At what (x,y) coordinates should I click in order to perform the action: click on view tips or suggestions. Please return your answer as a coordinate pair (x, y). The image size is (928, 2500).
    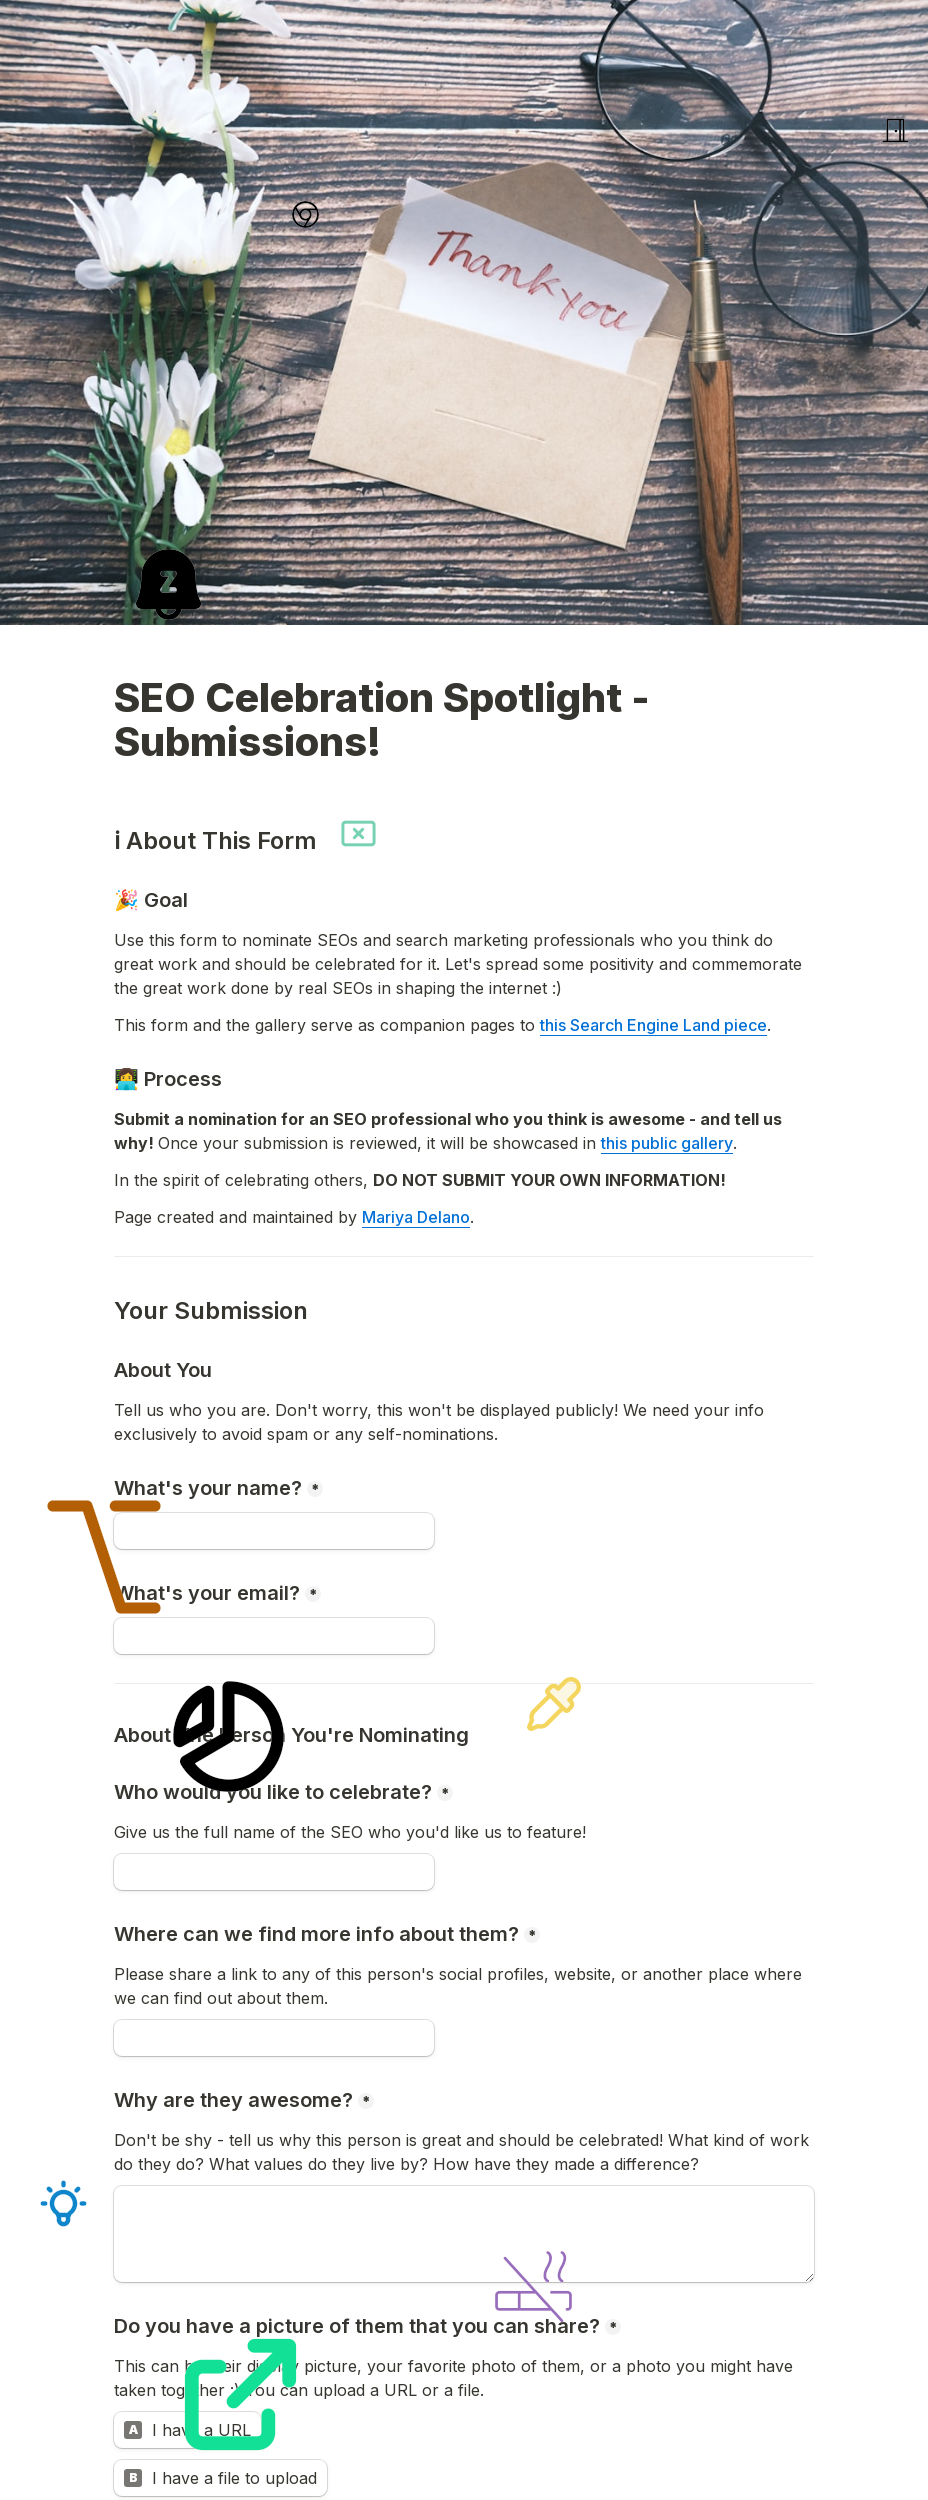
    Looking at the image, I should click on (63, 2203).